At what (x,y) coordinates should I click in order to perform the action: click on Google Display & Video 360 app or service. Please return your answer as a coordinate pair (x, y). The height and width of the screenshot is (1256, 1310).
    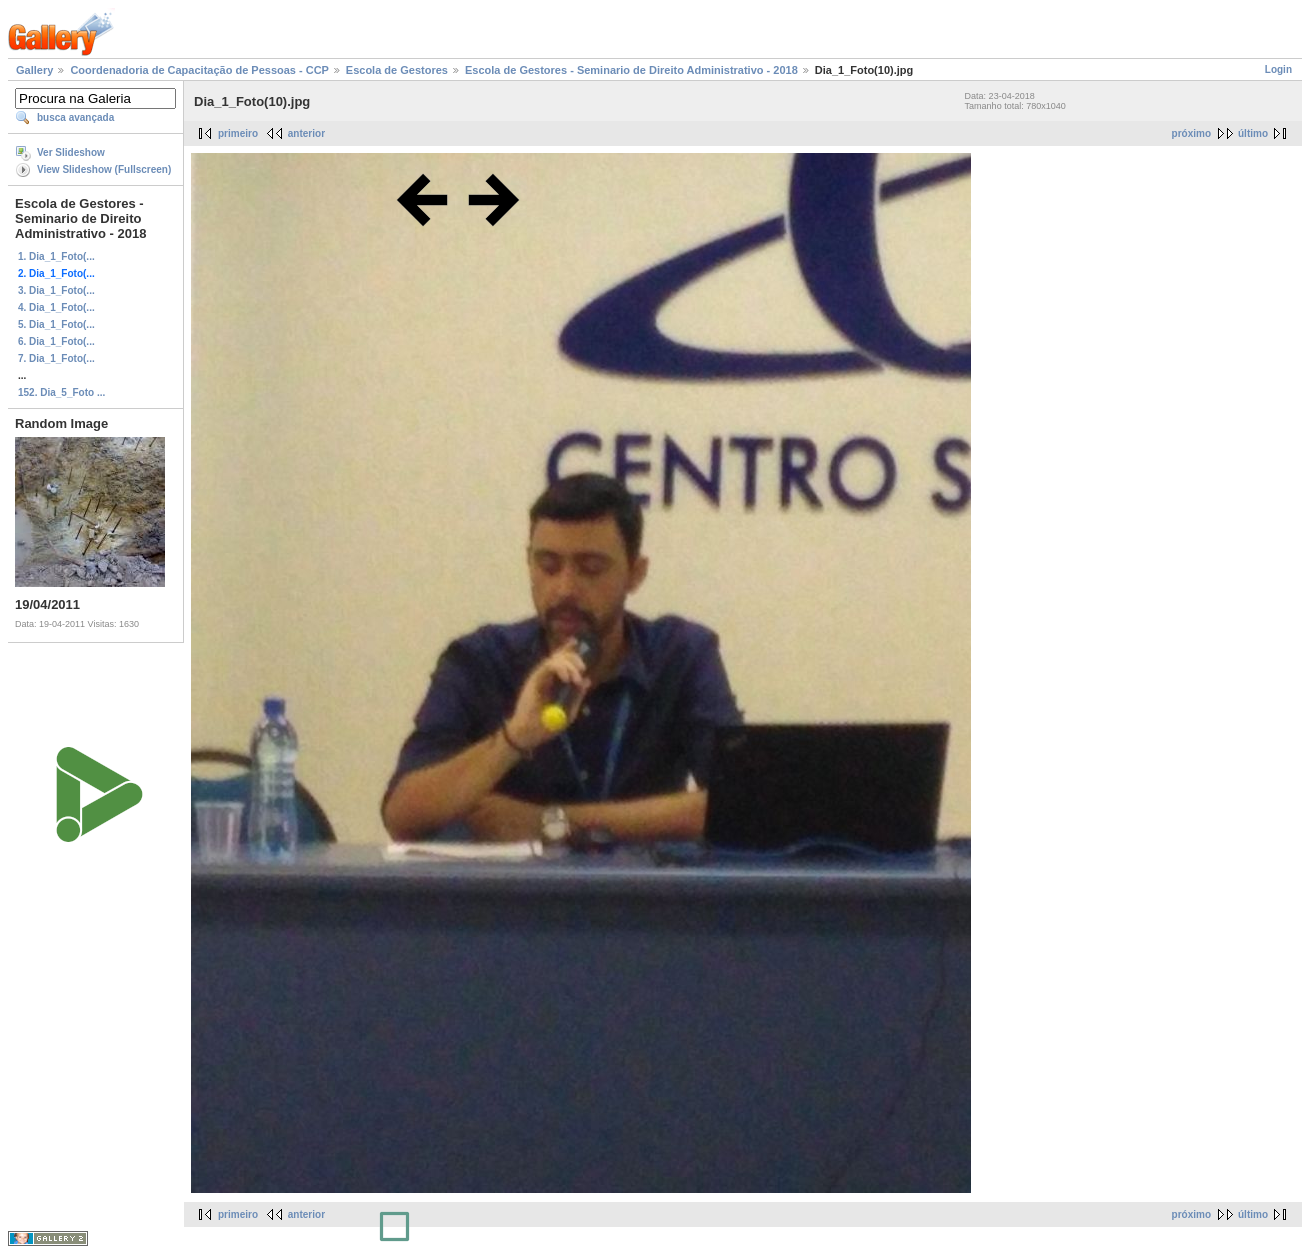
    Looking at the image, I should click on (99, 794).